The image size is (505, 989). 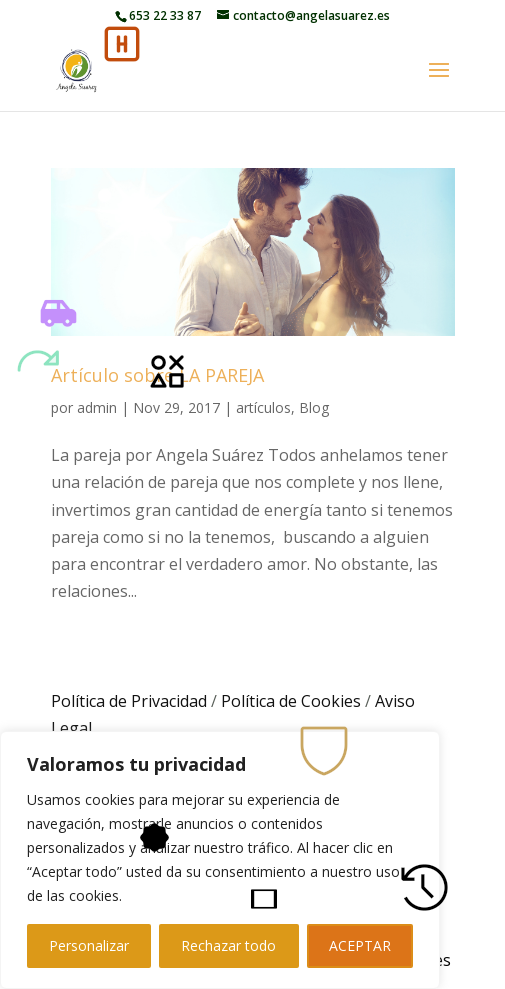 What do you see at coordinates (167, 371) in the screenshot?
I see `browse icon library or icon picker` at bounding box center [167, 371].